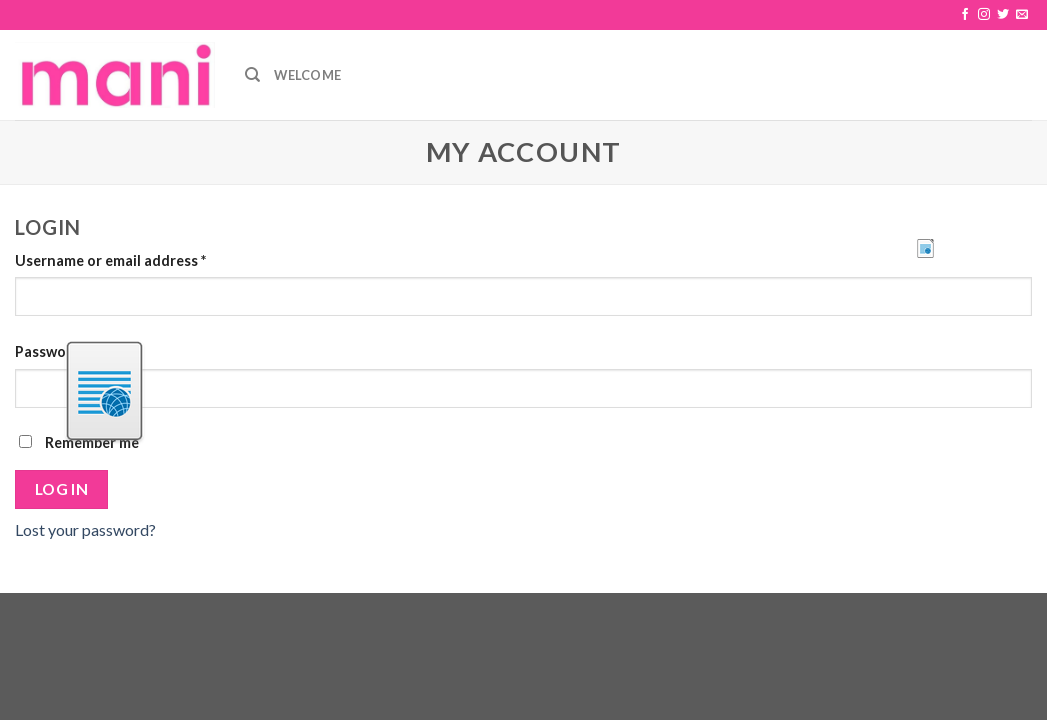 The width and height of the screenshot is (1047, 720). What do you see at coordinates (104, 392) in the screenshot?
I see `a web template or HTML document file` at bounding box center [104, 392].